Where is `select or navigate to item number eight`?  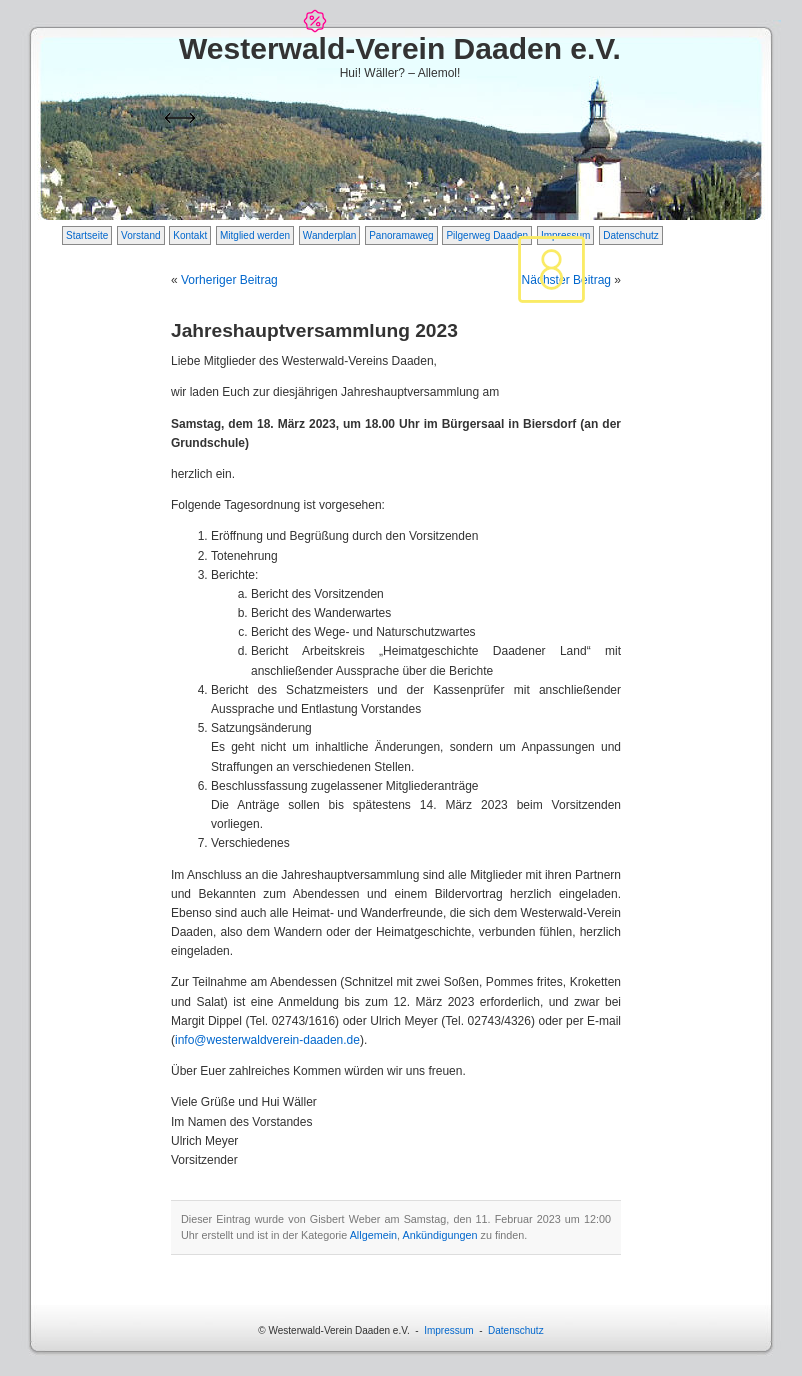
select or navigate to item number eight is located at coordinates (551, 269).